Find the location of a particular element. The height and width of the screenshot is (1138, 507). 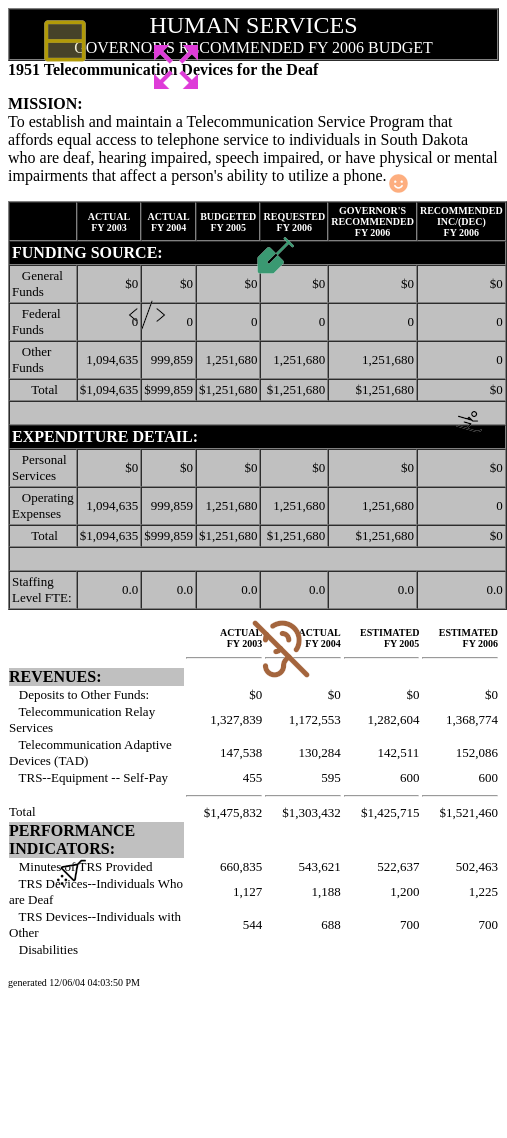

gardening or landscaping tools is located at coordinates (275, 256).